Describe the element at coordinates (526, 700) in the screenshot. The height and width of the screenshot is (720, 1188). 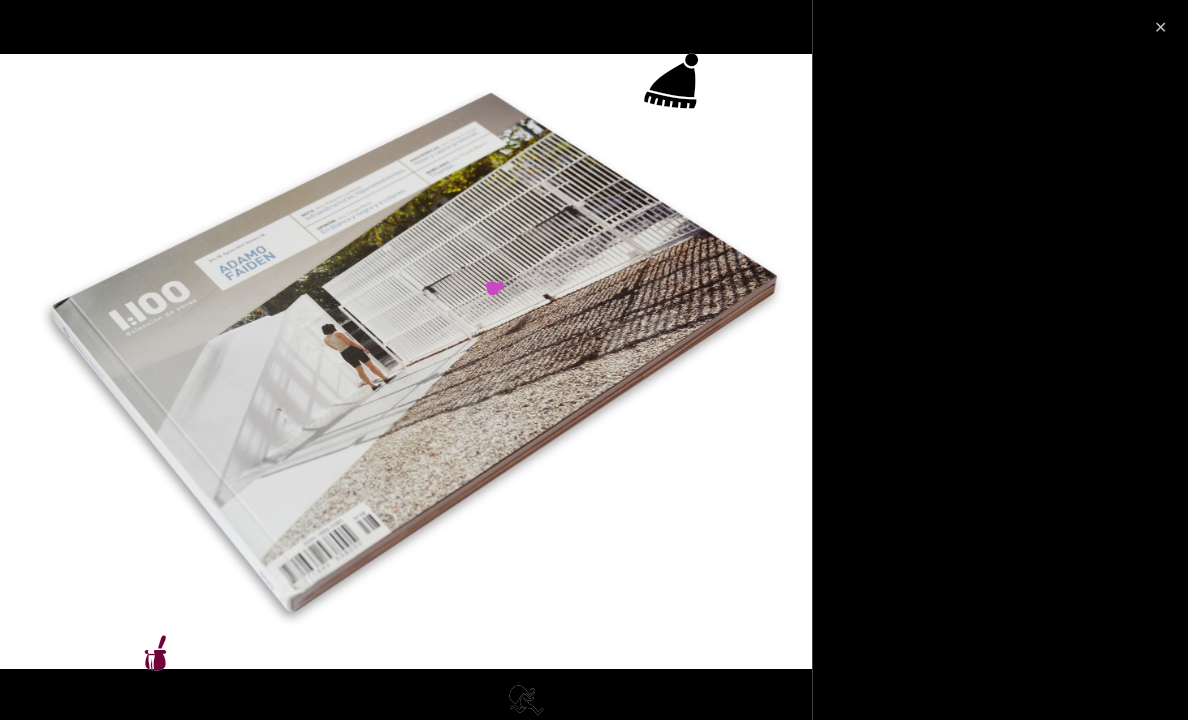
I see `indicates a thief or robbery event in a game` at that location.